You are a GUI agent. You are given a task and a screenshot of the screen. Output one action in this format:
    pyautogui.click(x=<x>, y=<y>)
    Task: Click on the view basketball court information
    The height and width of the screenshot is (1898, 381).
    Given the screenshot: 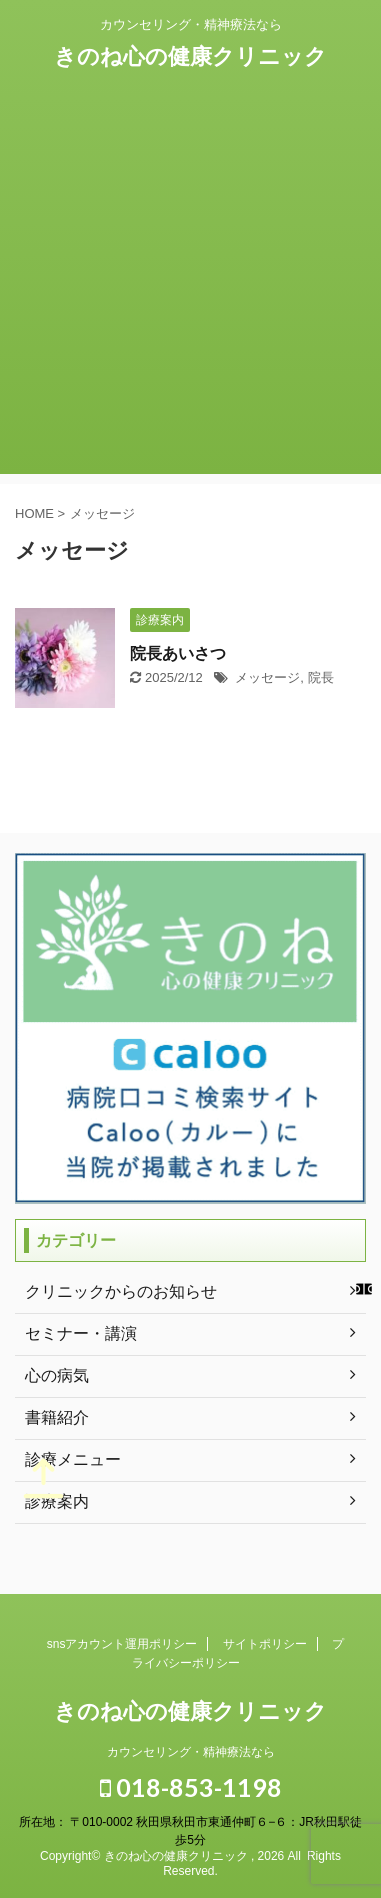 What is the action you would take?
    pyautogui.click(x=364, y=1289)
    